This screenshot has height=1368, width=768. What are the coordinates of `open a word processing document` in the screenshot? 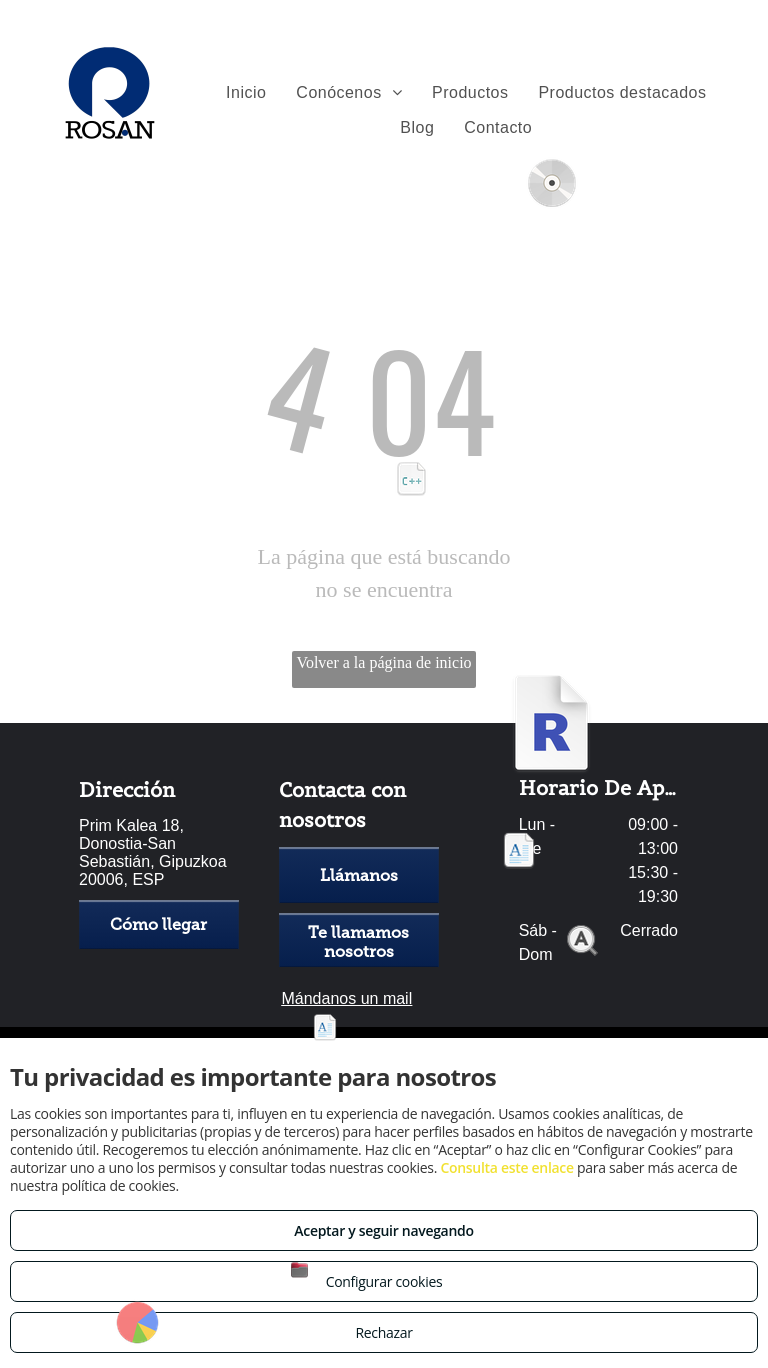 It's located at (325, 1027).